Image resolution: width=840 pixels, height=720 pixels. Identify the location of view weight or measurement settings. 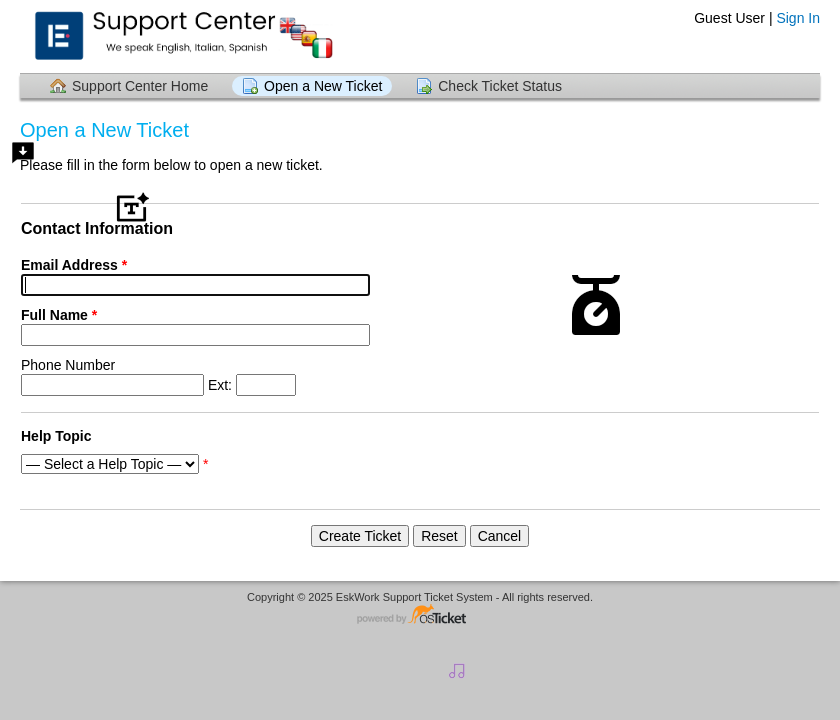
(596, 305).